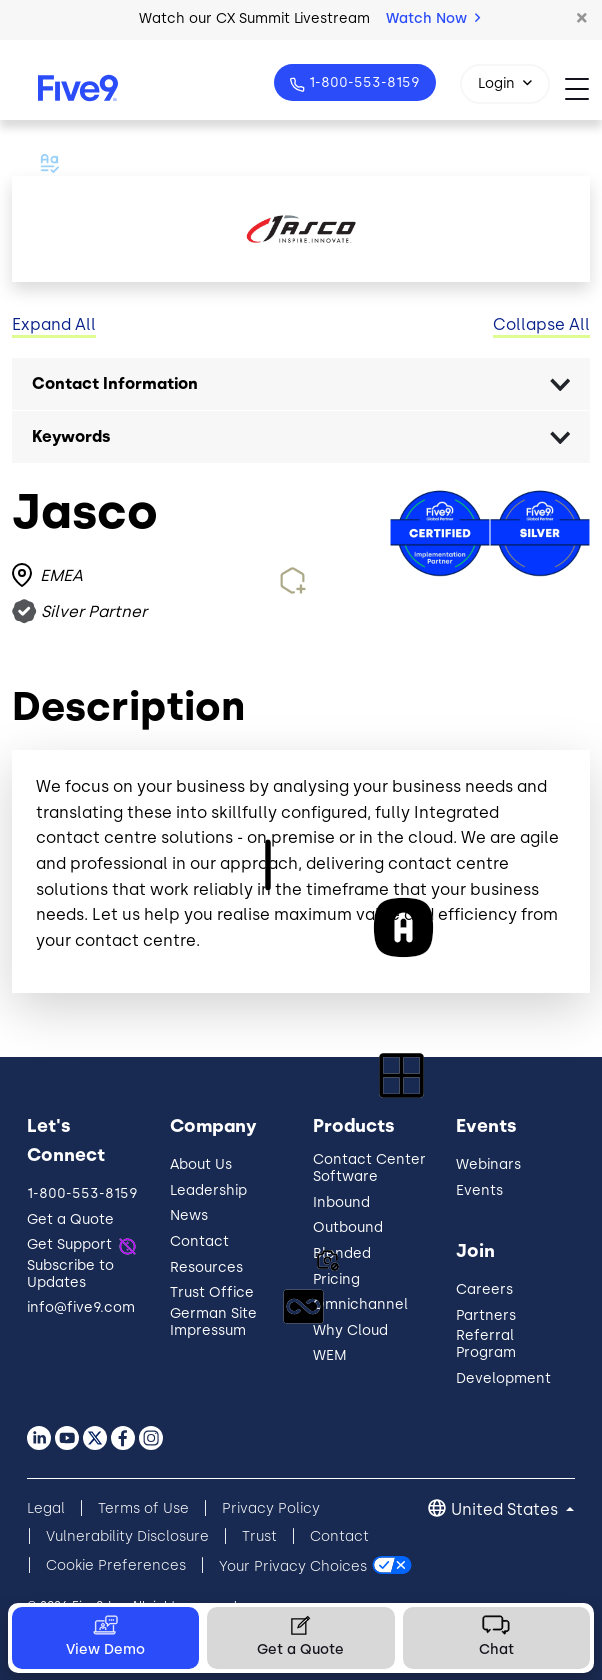 Image resolution: width=602 pixels, height=1680 pixels. What do you see at coordinates (401, 1075) in the screenshot?
I see `view items in grid layout` at bounding box center [401, 1075].